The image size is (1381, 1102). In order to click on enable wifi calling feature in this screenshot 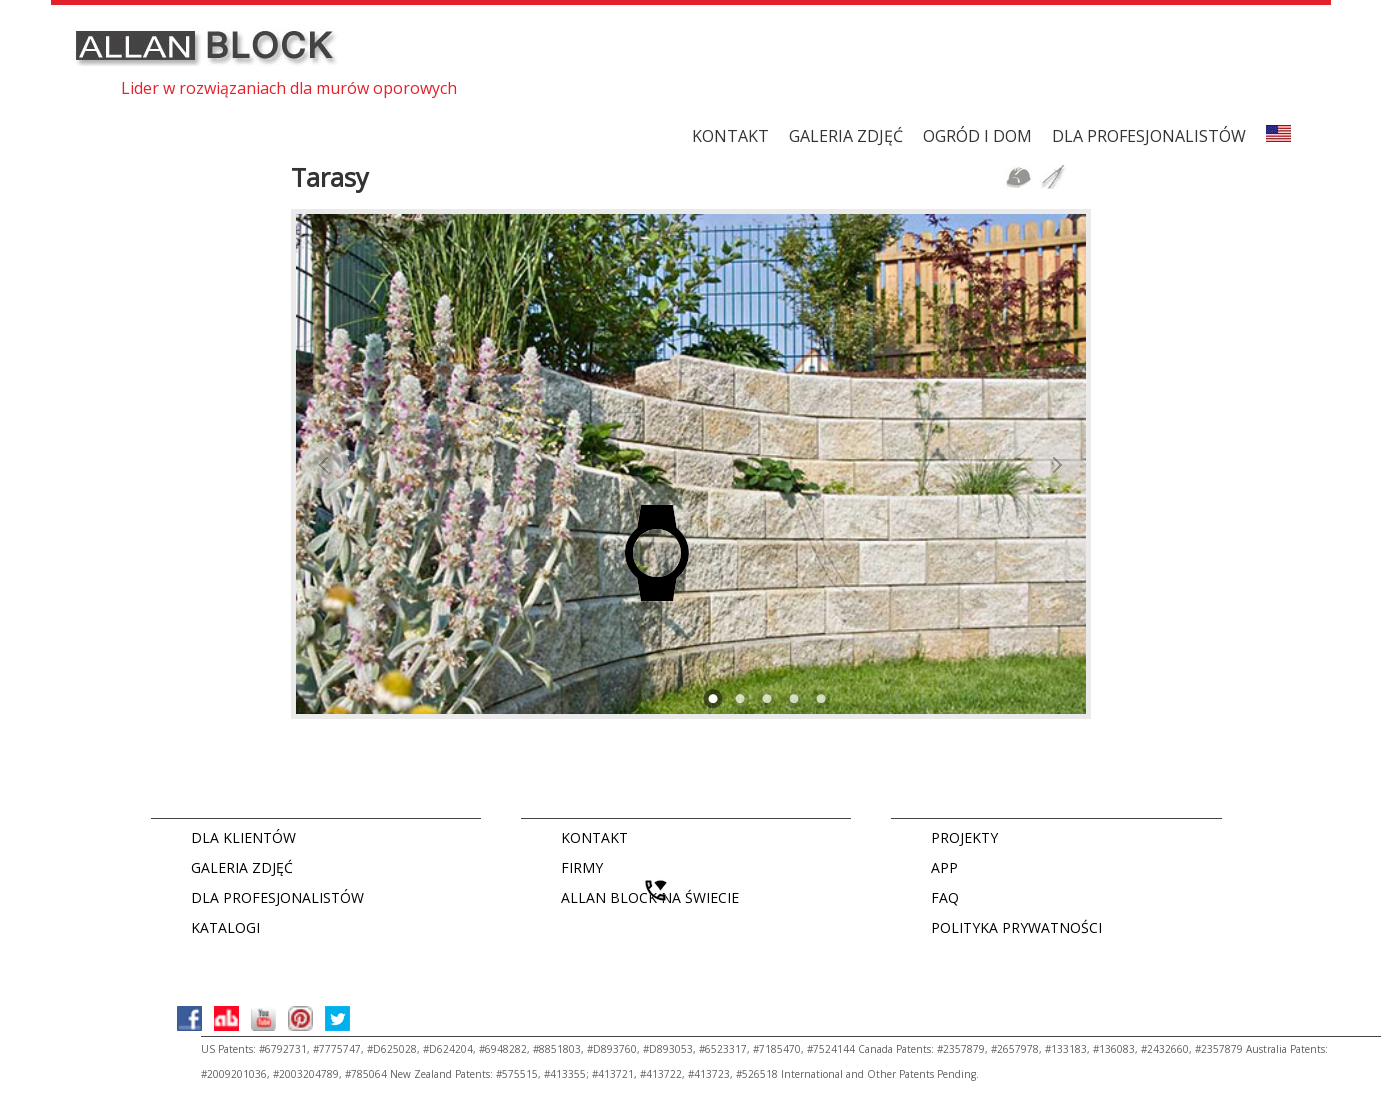, I will do `click(655, 890)`.